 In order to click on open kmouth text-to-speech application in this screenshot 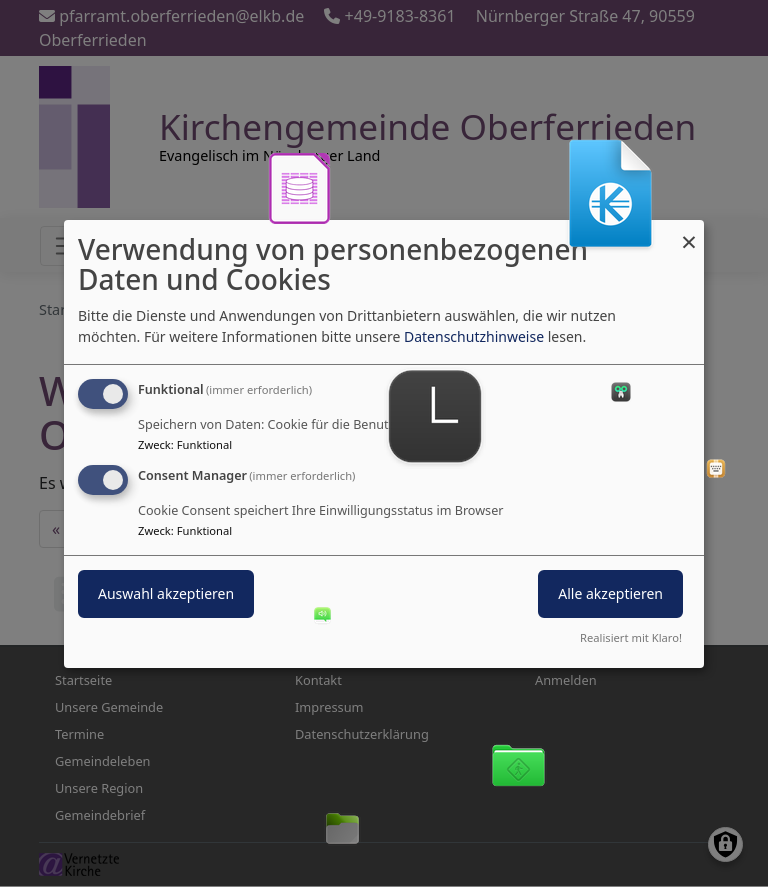, I will do `click(322, 615)`.